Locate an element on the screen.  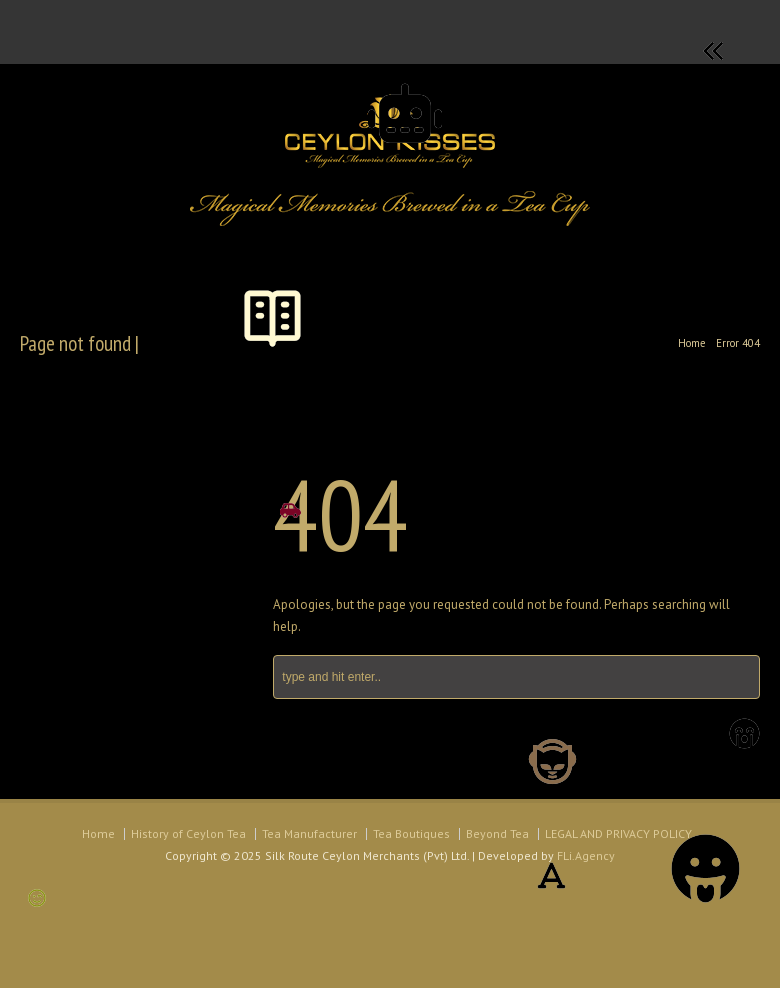
access vocabulary or dictionary features is located at coordinates (272, 318).